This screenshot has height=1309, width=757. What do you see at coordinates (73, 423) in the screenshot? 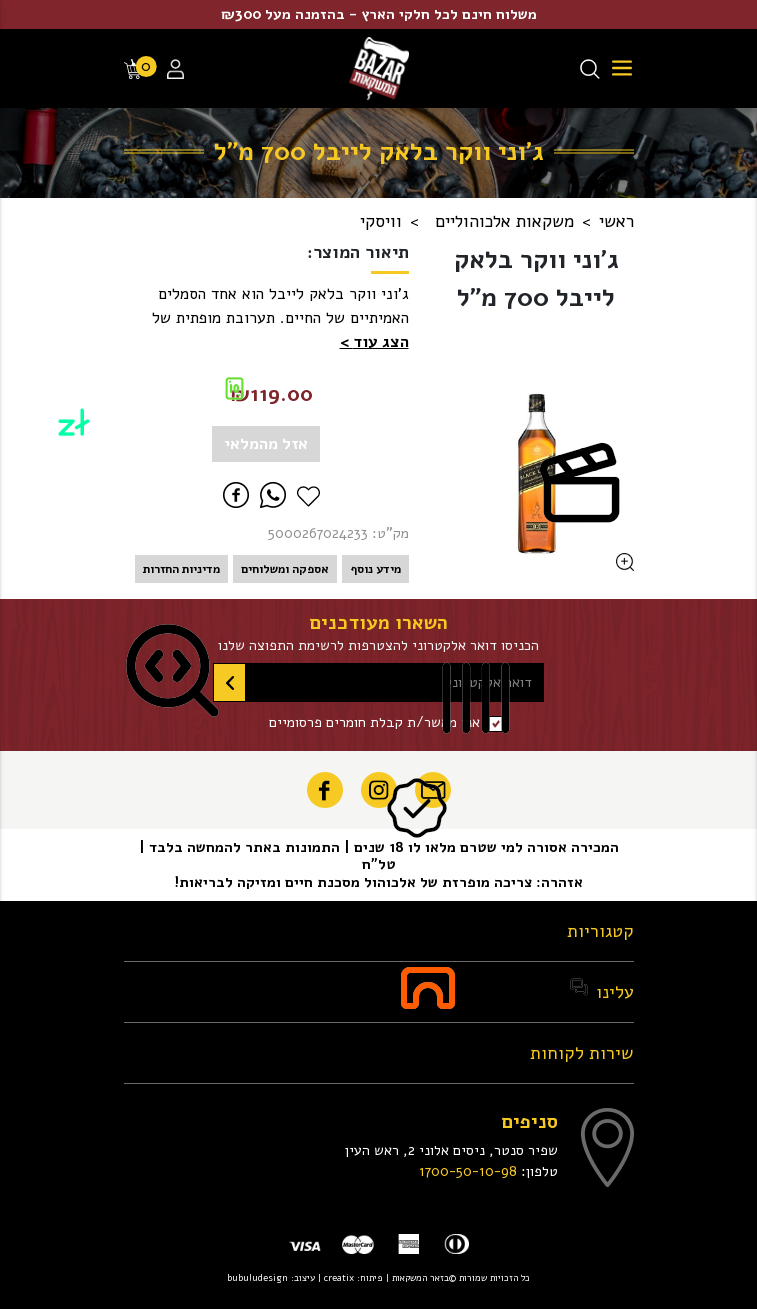
I see `indicates price or amount in Polish złoty` at bounding box center [73, 423].